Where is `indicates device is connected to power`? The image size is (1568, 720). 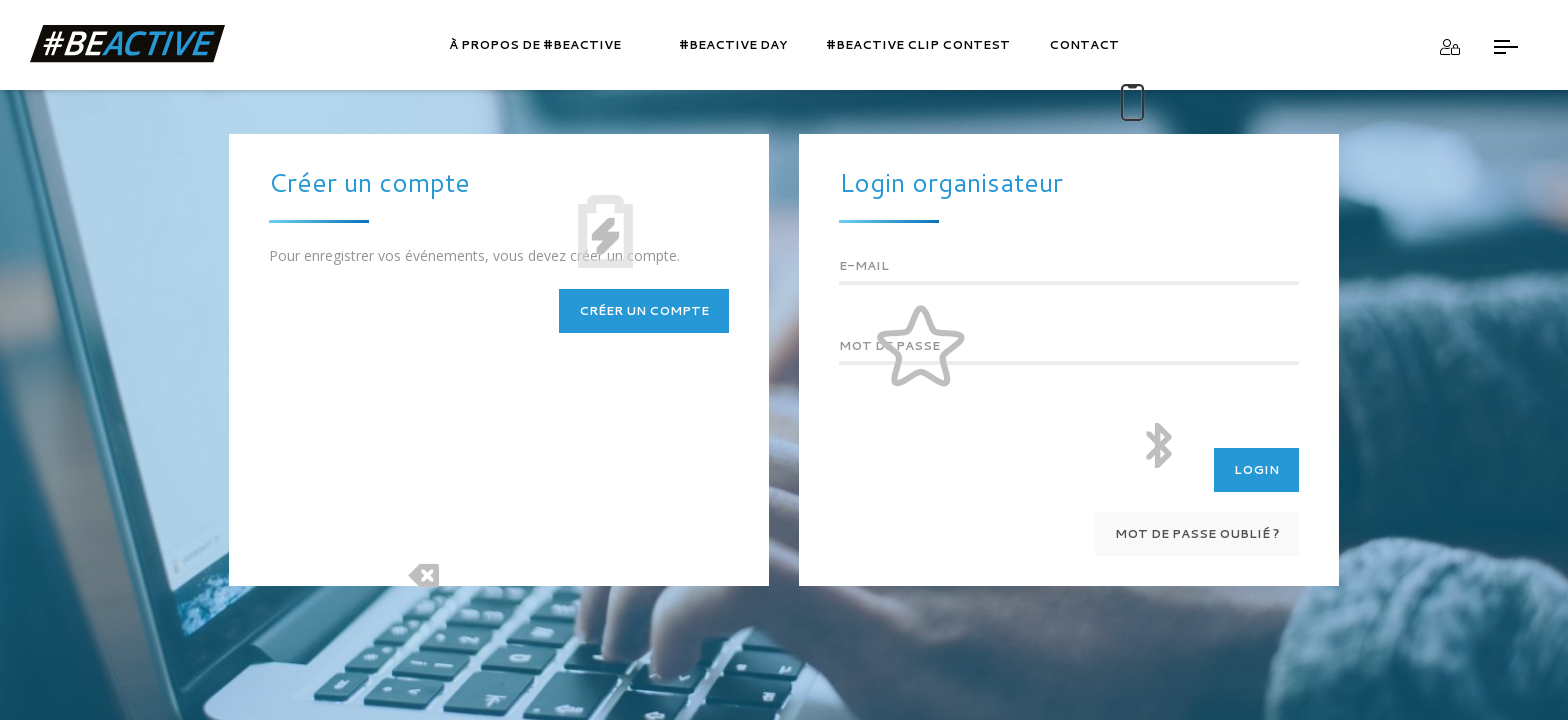
indicates device is connected to power is located at coordinates (605, 231).